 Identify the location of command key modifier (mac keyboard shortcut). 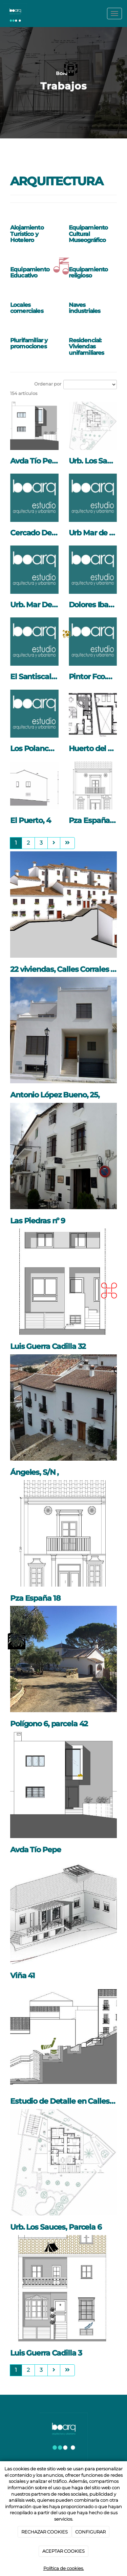
(109, 1291).